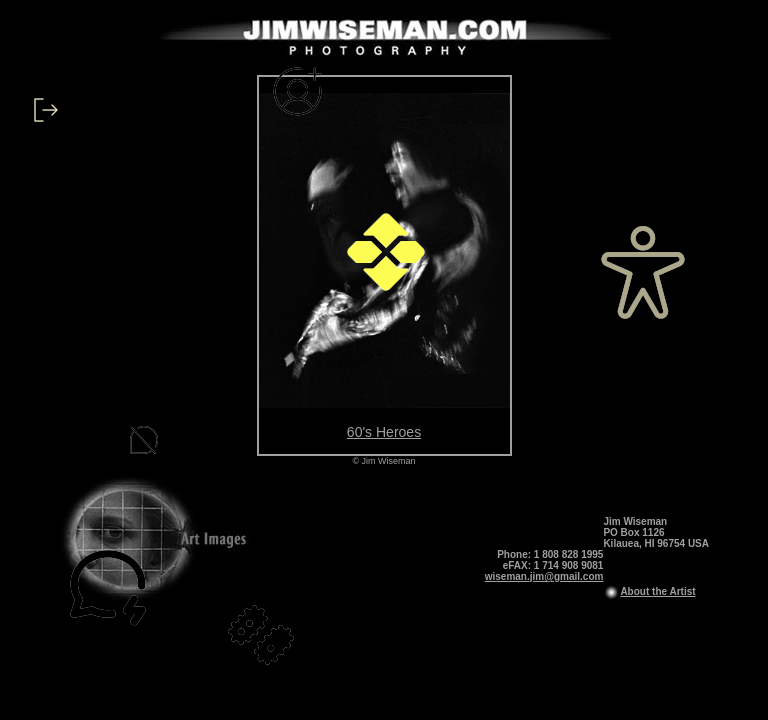  I want to click on sign out of your account, so click(45, 110).